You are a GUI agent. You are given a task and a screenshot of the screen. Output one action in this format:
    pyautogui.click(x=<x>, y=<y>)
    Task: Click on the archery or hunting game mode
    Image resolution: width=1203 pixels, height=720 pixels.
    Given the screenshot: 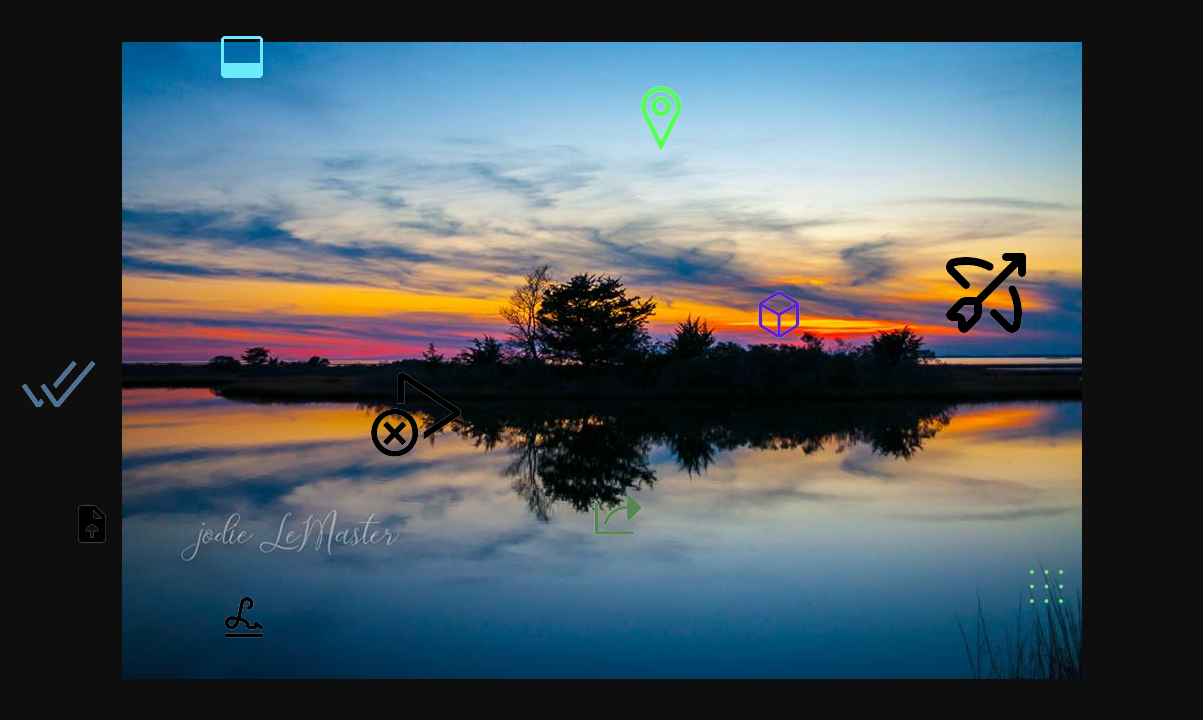 What is the action you would take?
    pyautogui.click(x=986, y=293)
    